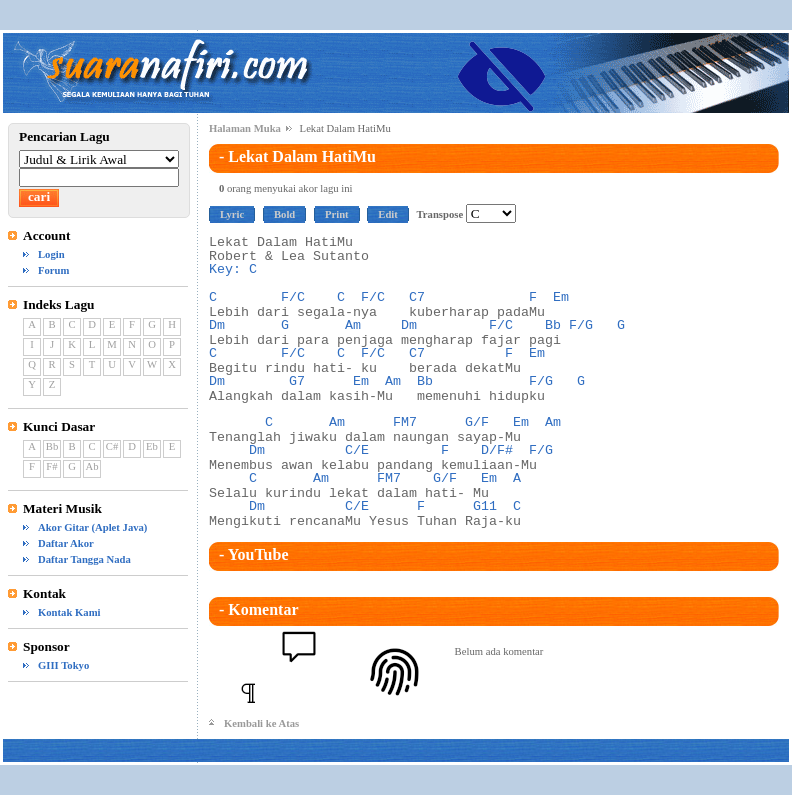 The width and height of the screenshot is (792, 795). Describe the element at coordinates (299, 646) in the screenshot. I see `open comments section` at that location.